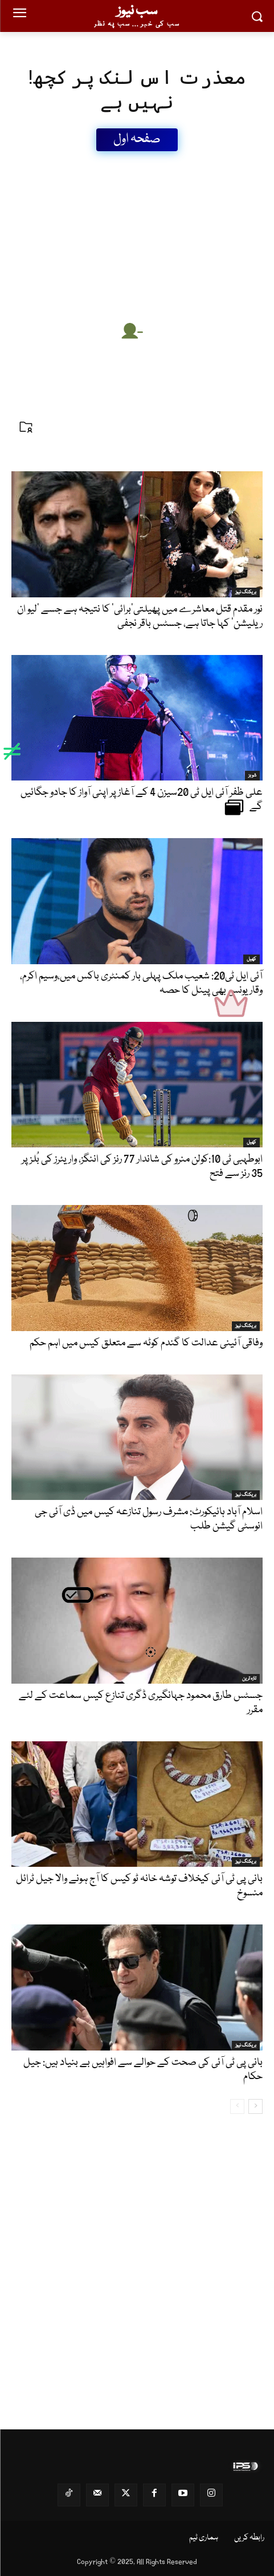 The image size is (274, 2576). Describe the element at coordinates (132, 331) in the screenshot. I see `remove a user or contact` at that location.